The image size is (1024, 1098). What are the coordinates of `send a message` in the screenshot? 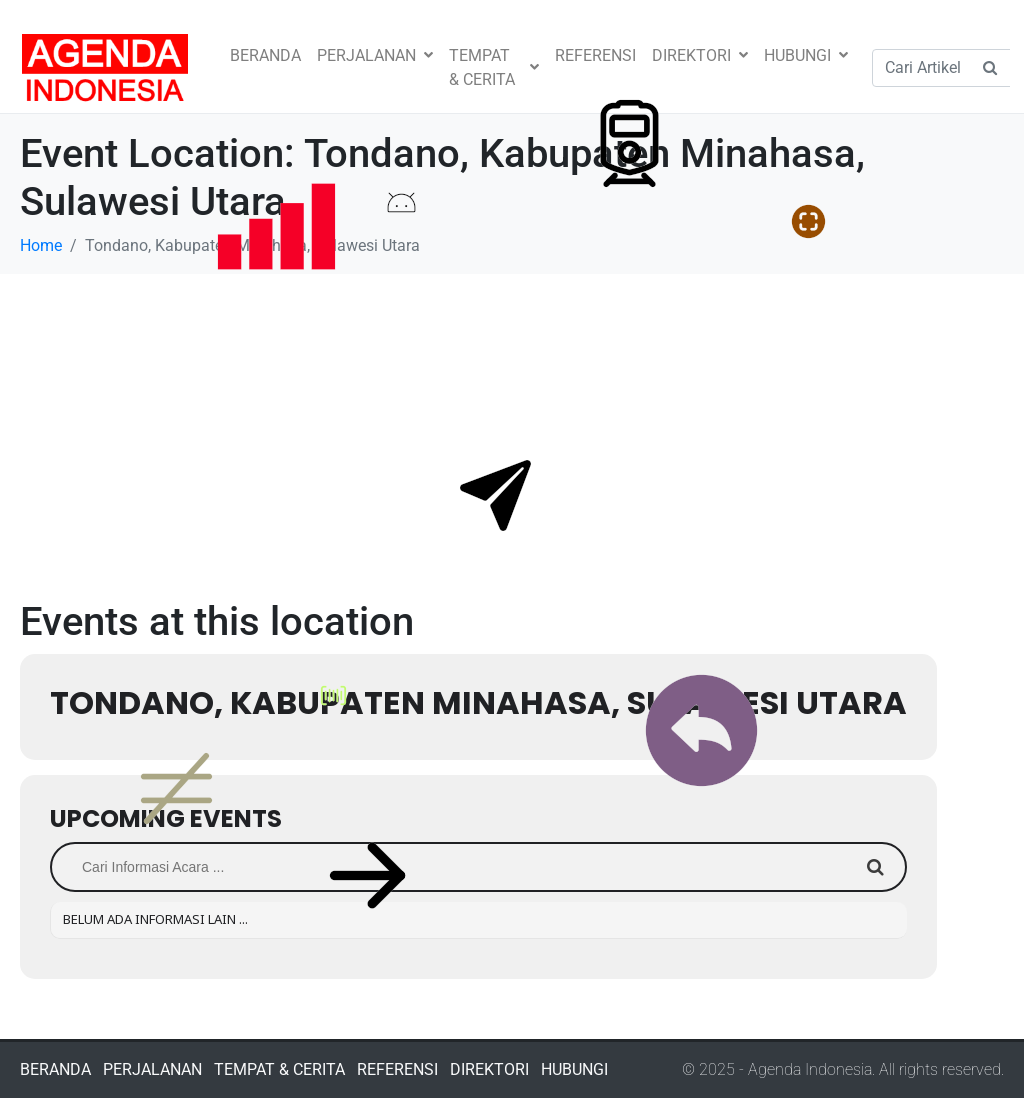 It's located at (495, 495).